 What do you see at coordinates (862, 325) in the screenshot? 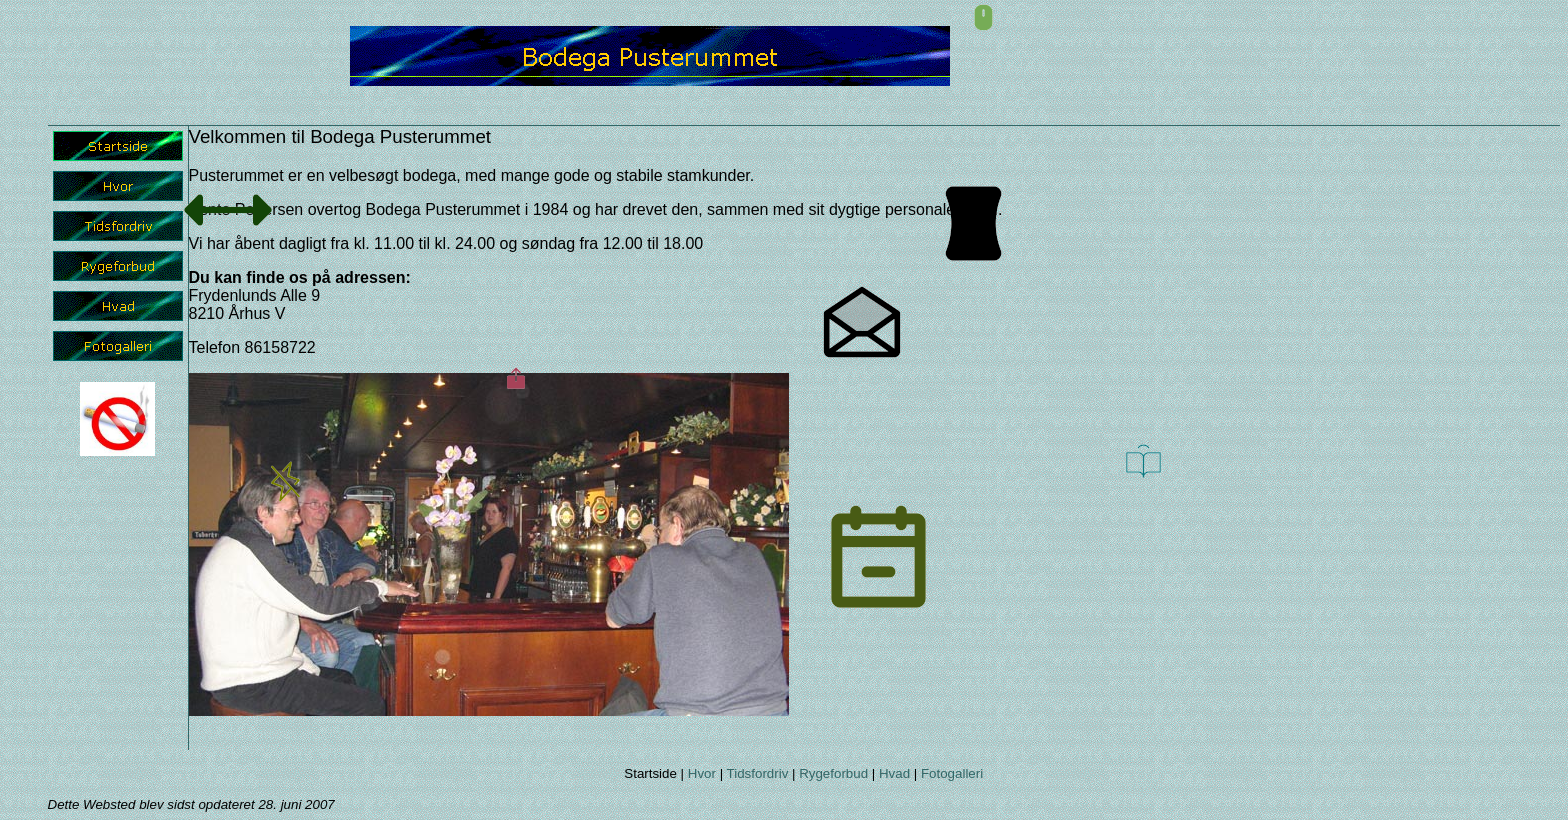
I see `view an opened or read email` at bounding box center [862, 325].